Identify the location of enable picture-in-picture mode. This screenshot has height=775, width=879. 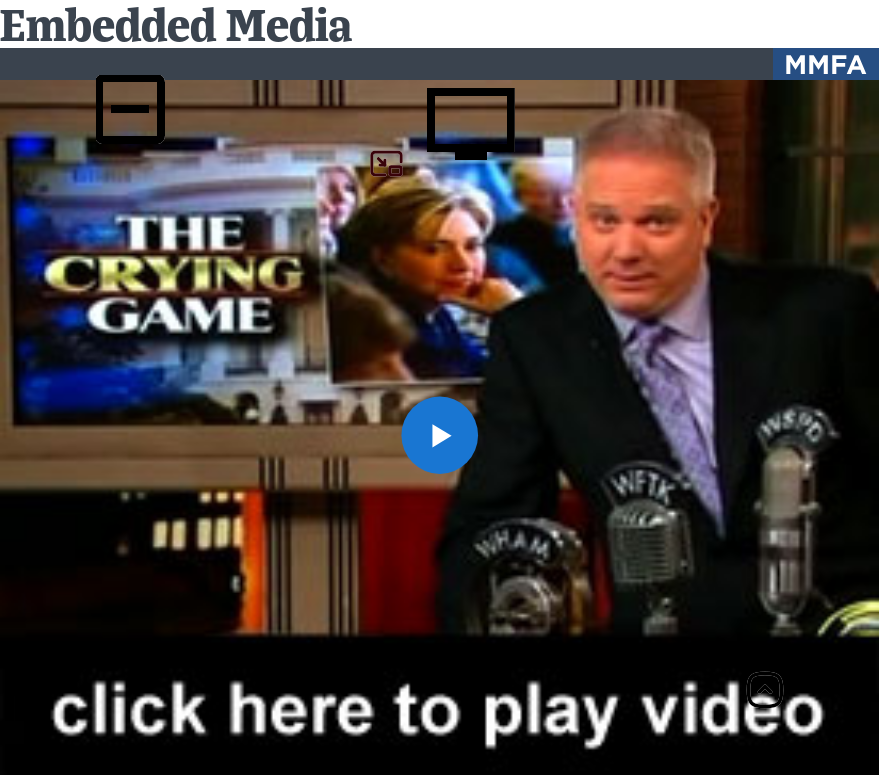
(386, 163).